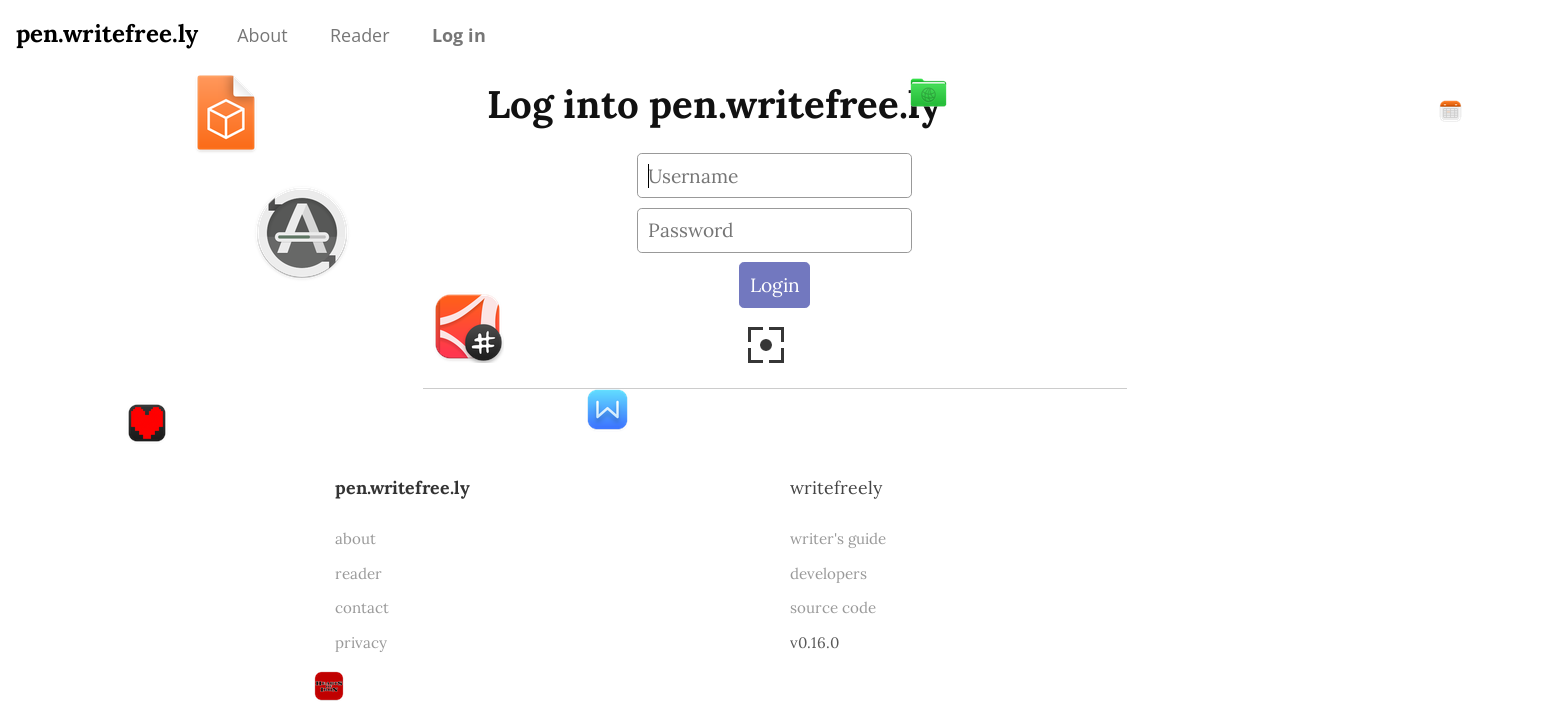 This screenshot has height=725, width=1549. I want to click on open wps office application, so click(607, 409).